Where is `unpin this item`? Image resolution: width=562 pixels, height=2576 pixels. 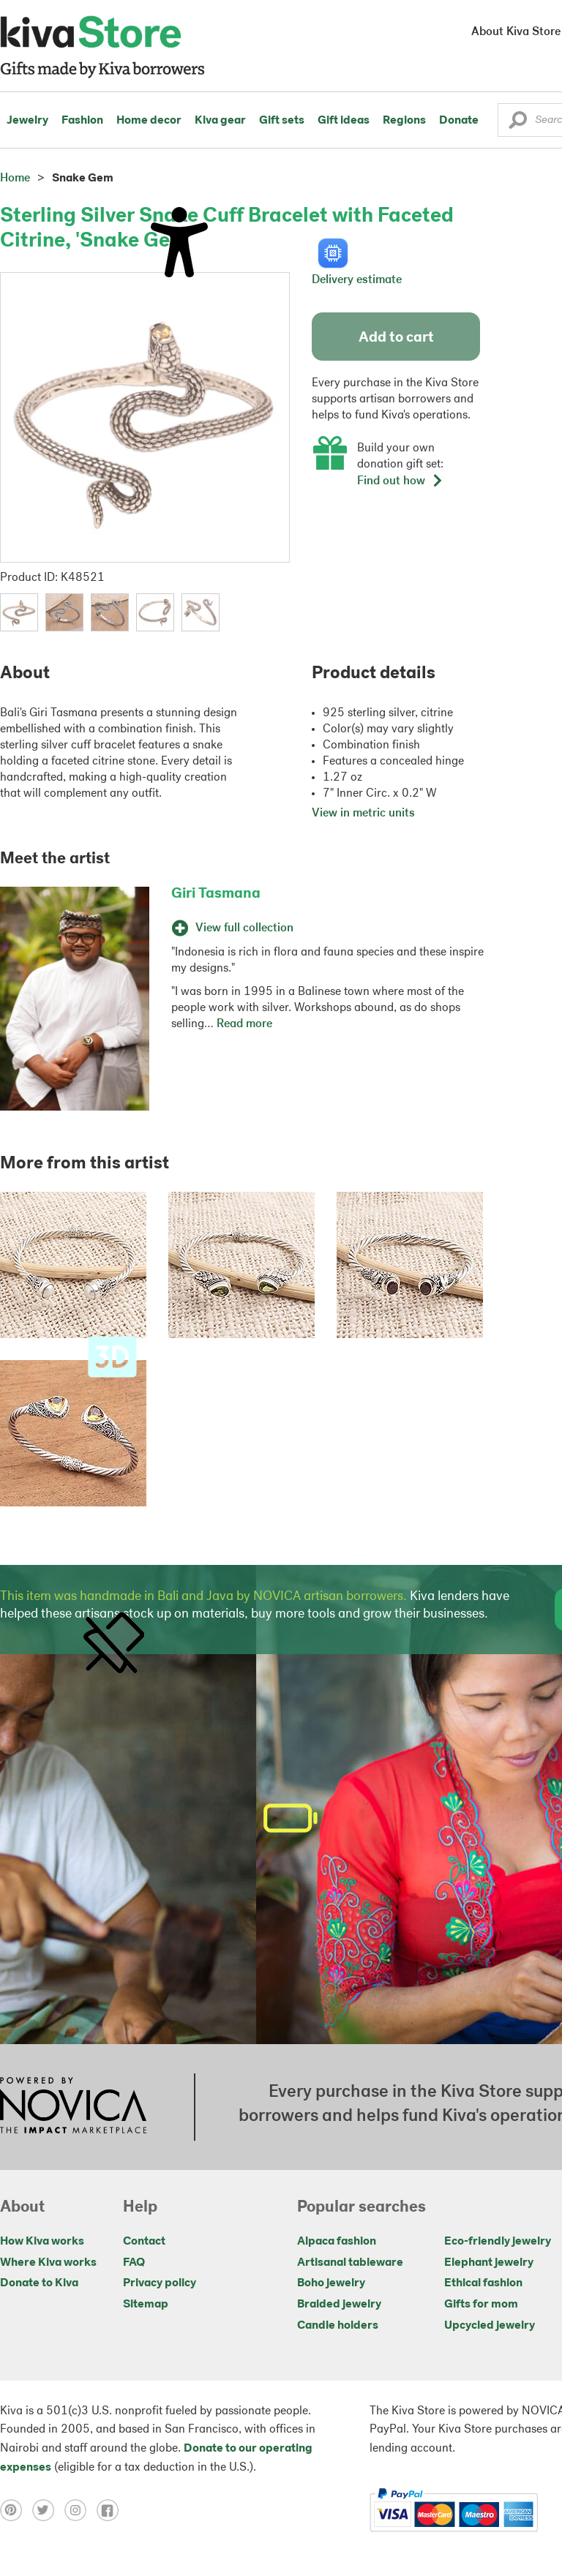
unpin this item is located at coordinates (111, 1645).